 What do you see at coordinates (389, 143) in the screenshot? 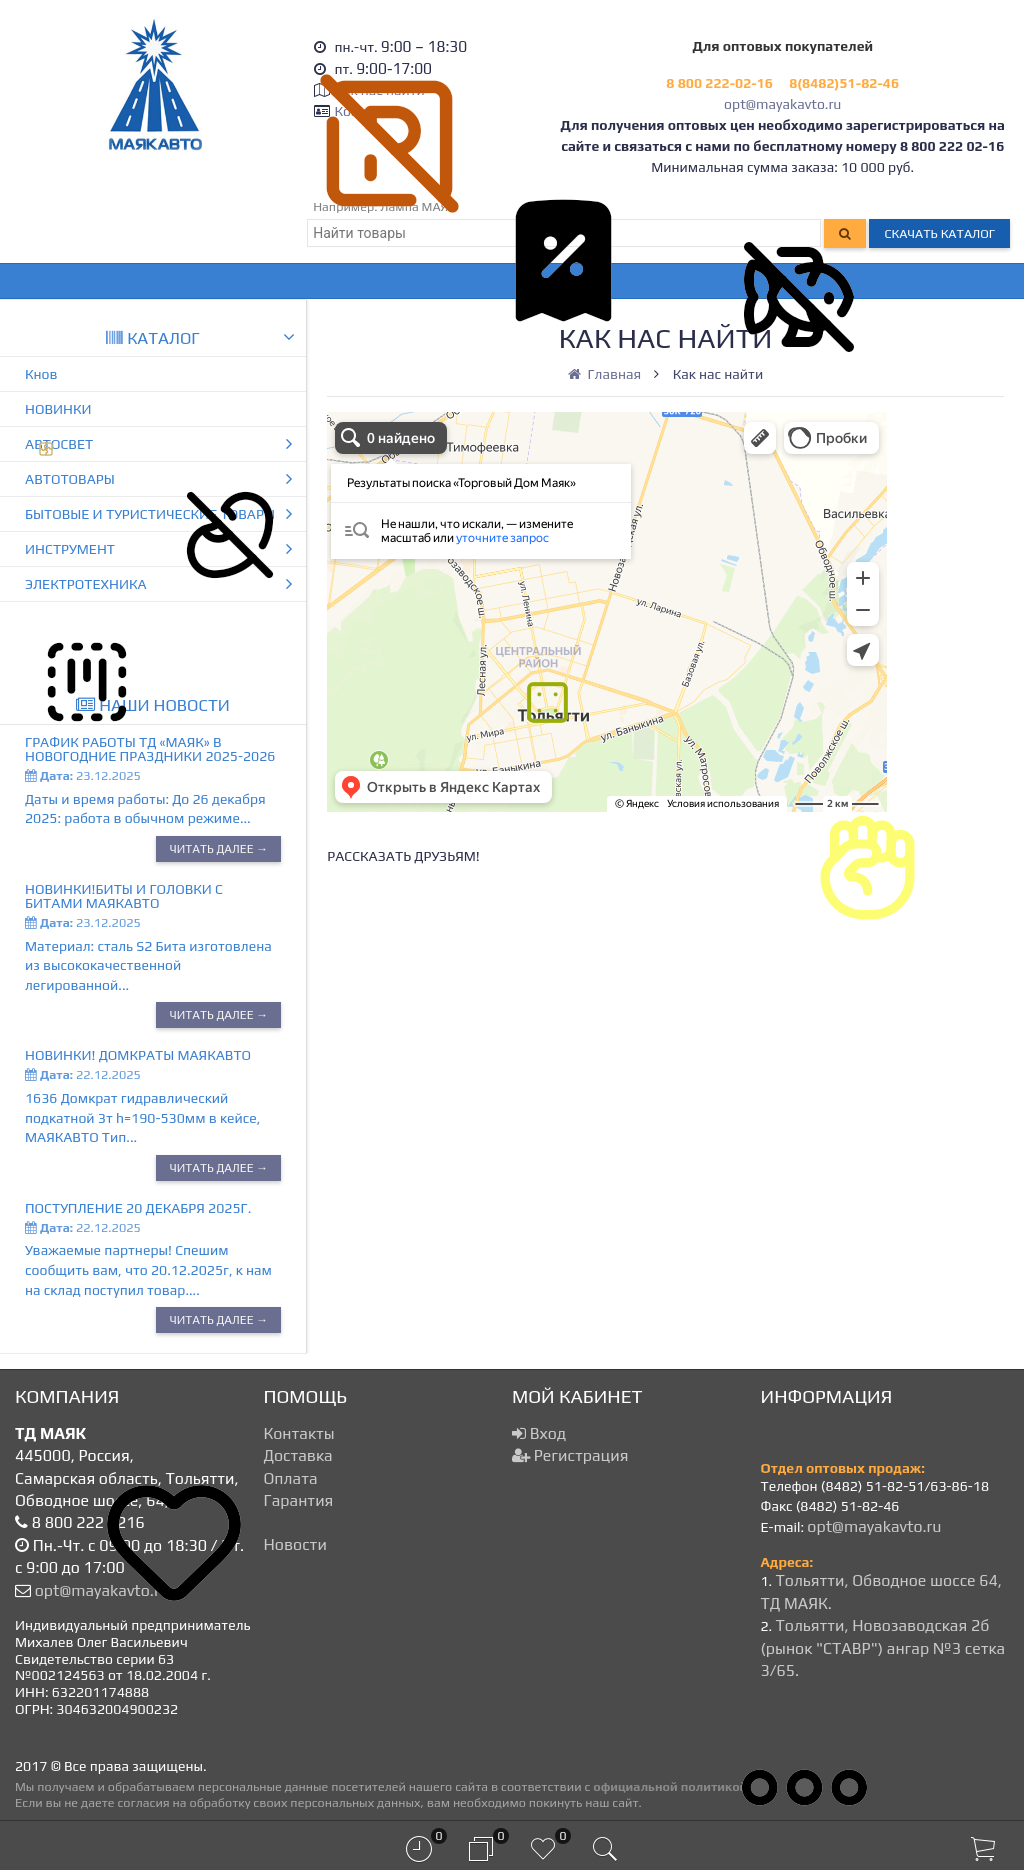
I see `no parking available` at bounding box center [389, 143].